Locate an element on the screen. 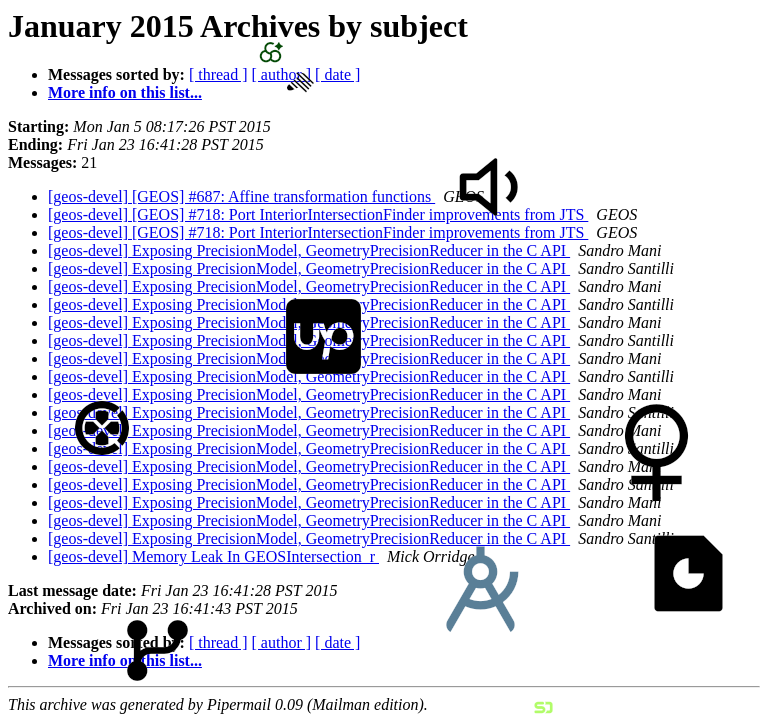 The height and width of the screenshot is (722, 768). decrease audio volume is located at coordinates (487, 187).